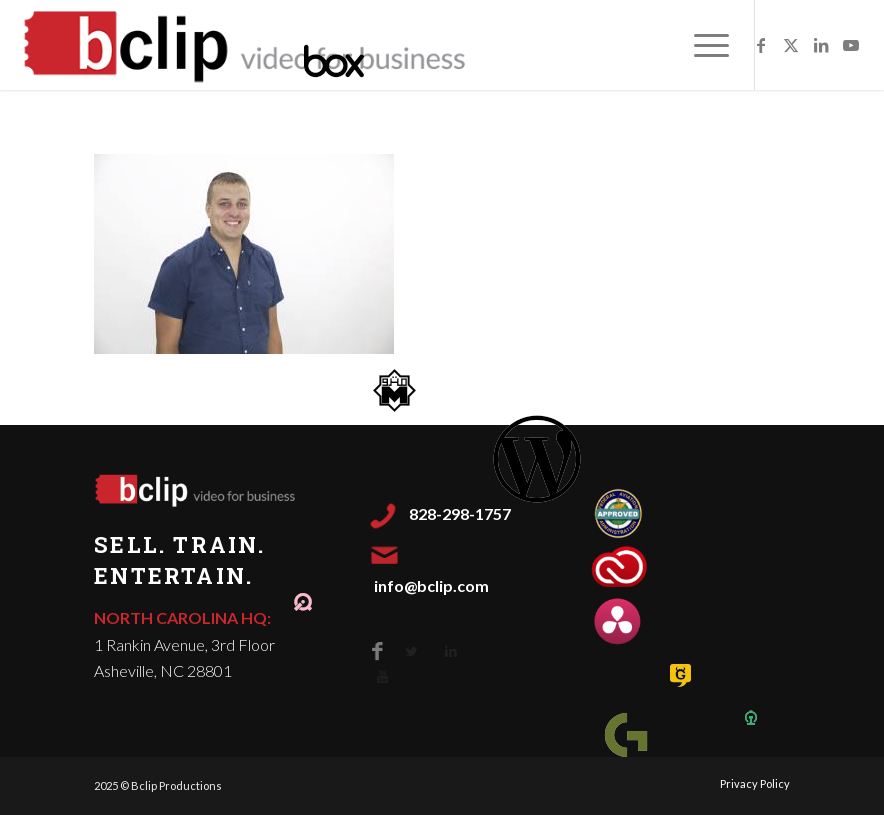 Image resolution: width=884 pixels, height=815 pixels. What do you see at coordinates (751, 718) in the screenshot?
I see `china railway logo` at bounding box center [751, 718].